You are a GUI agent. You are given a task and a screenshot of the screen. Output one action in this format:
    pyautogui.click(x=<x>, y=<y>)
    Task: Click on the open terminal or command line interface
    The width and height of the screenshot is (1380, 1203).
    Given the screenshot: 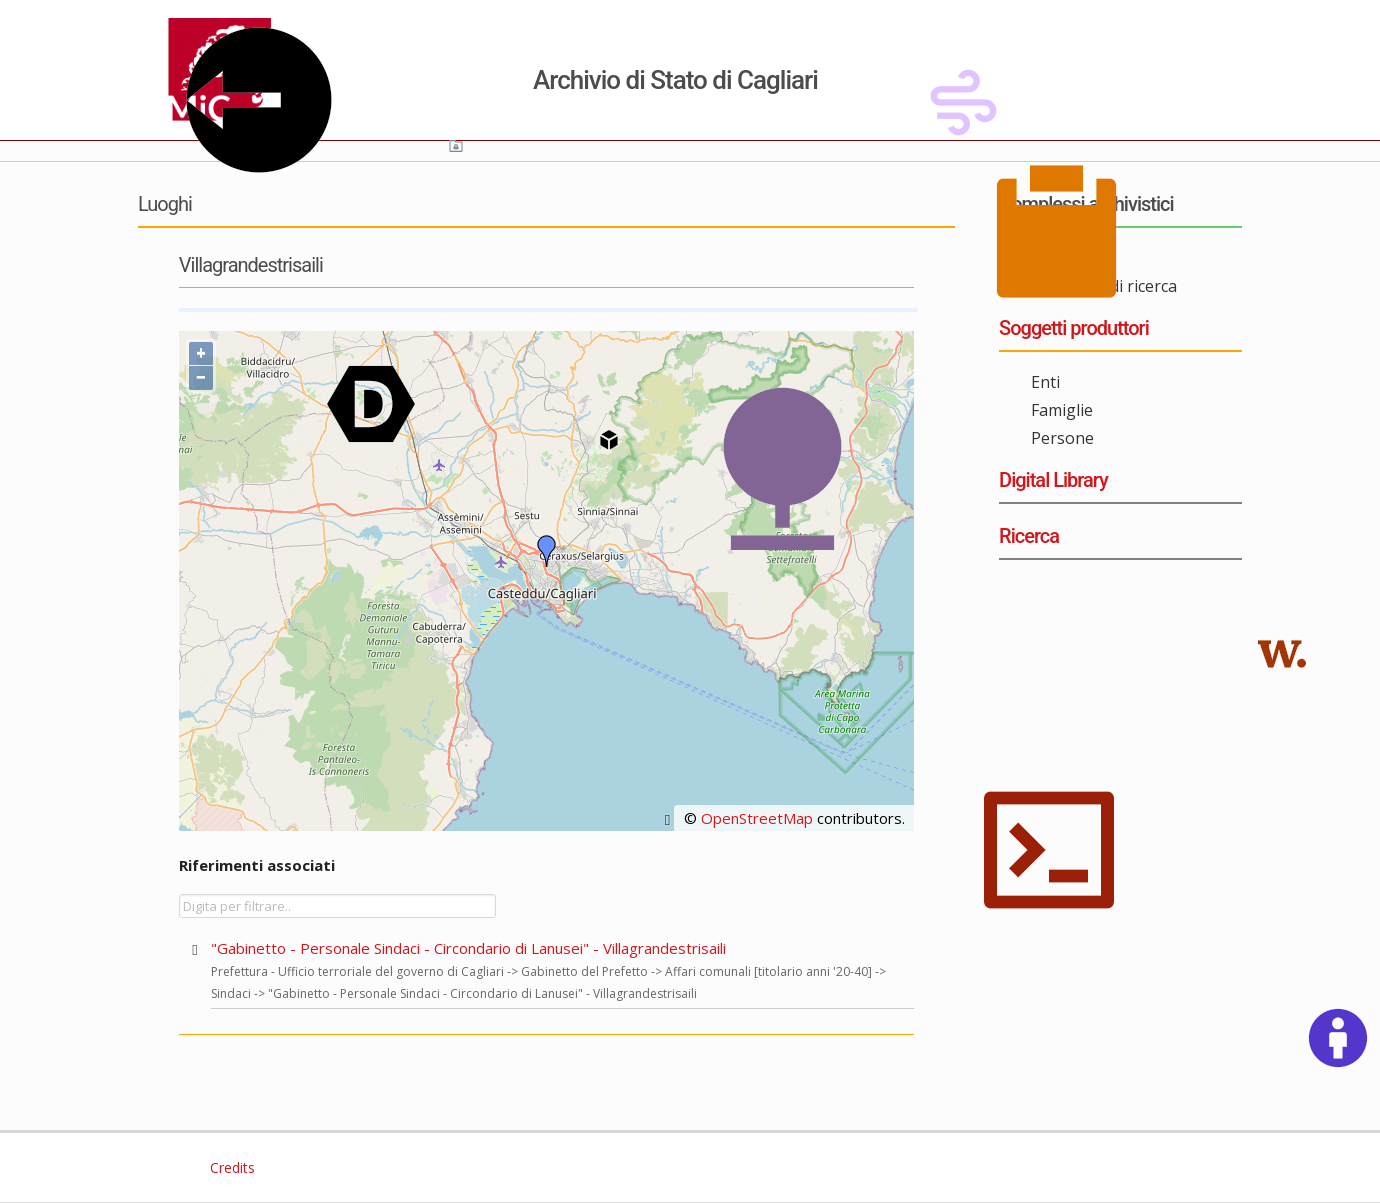 What is the action you would take?
    pyautogui.click(x=1049, y=850)
    